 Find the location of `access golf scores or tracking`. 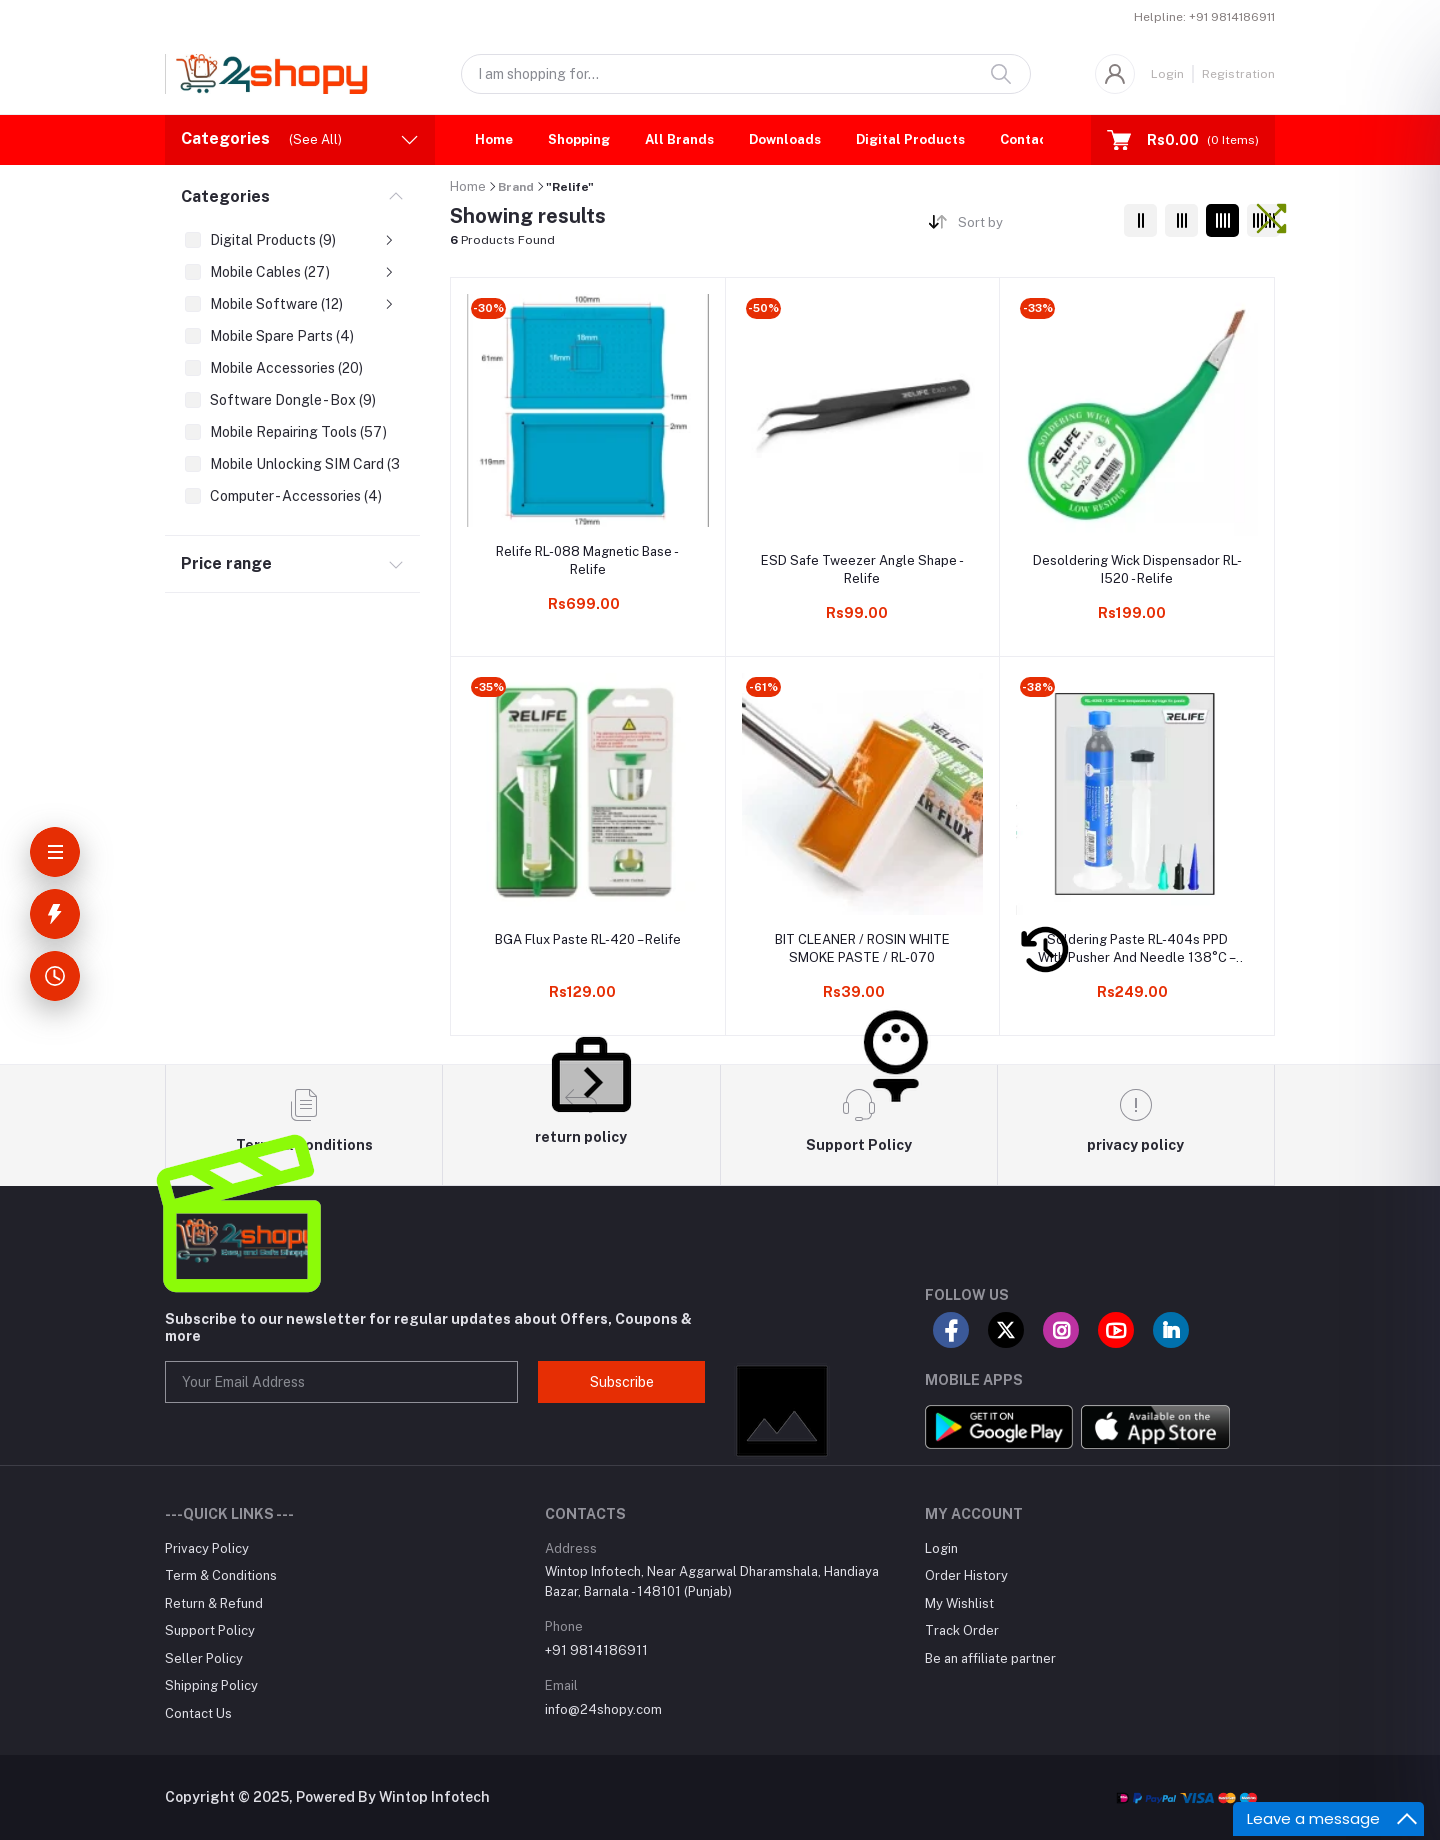

access golf scores or tracking is located at coordinates (896, 1056).